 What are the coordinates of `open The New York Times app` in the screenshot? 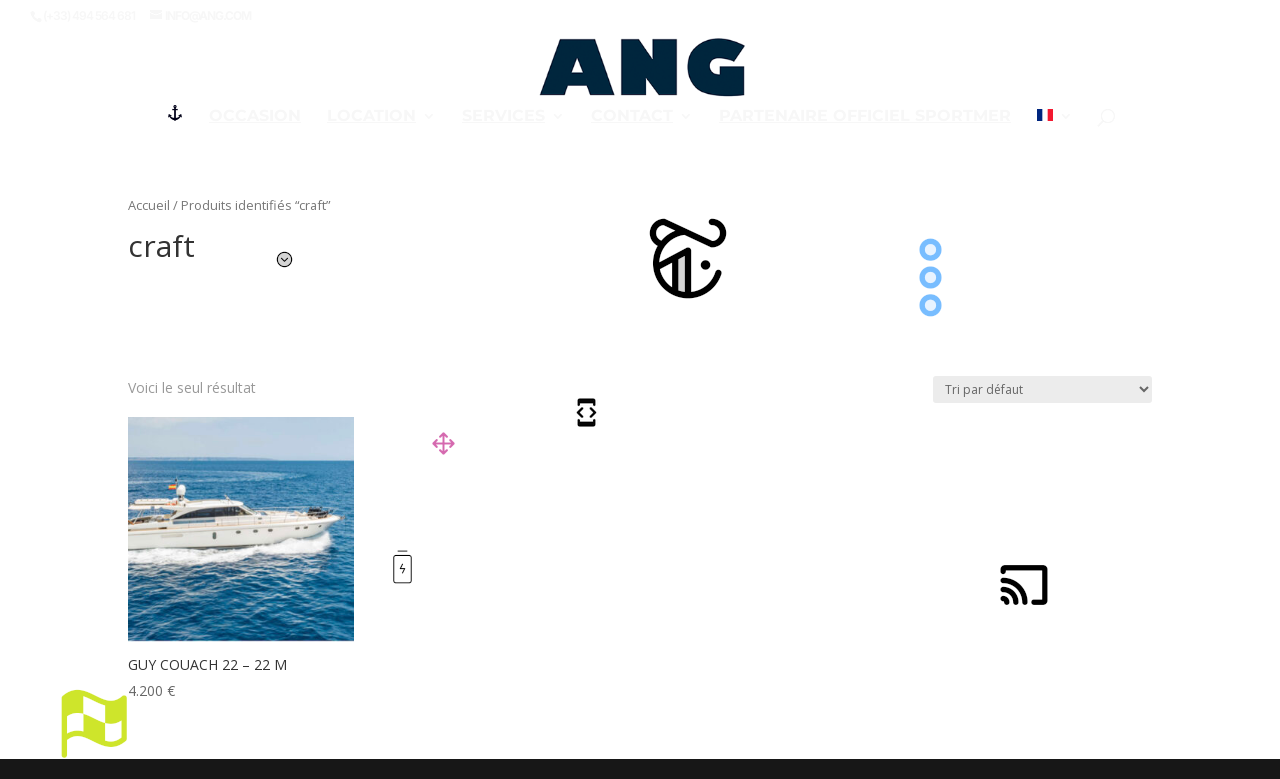 It's located at (688, 257).